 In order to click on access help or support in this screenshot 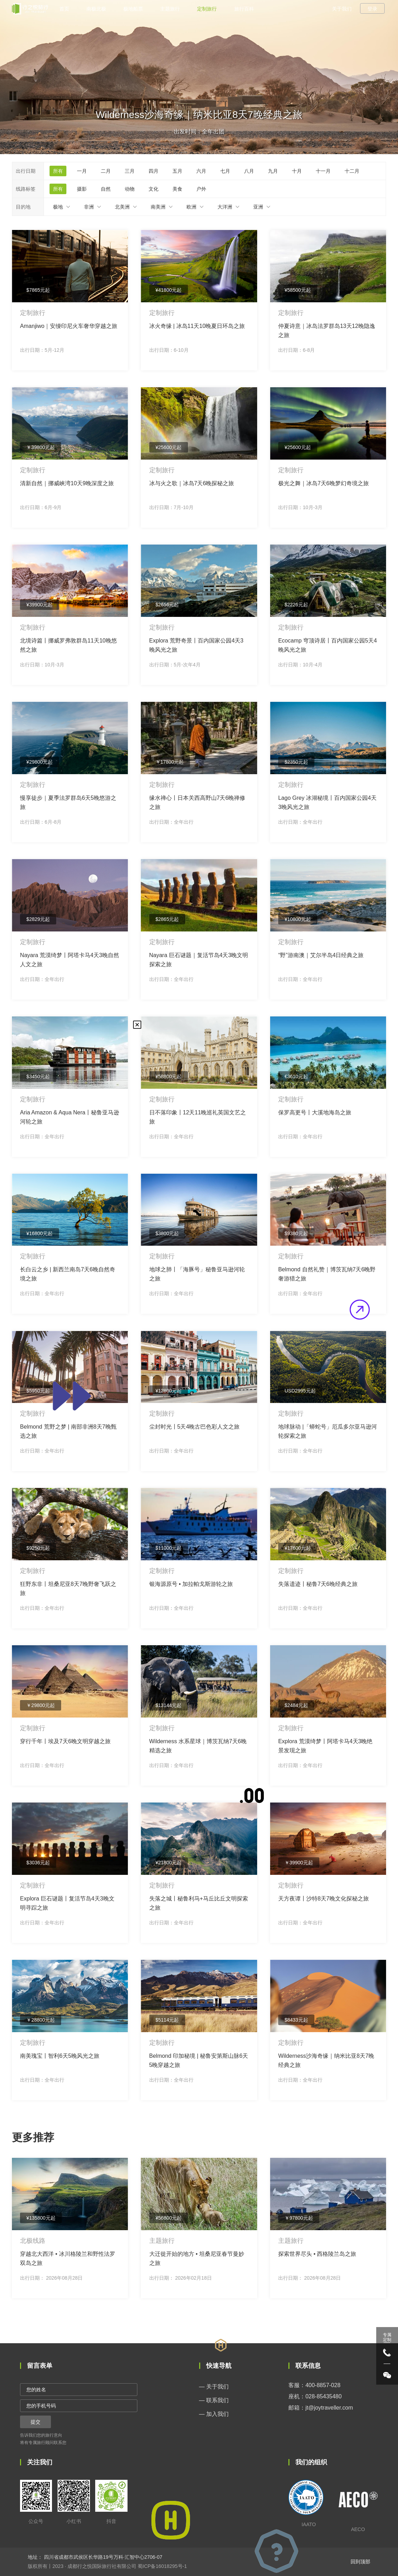, I will do `click(276, 2551)`.